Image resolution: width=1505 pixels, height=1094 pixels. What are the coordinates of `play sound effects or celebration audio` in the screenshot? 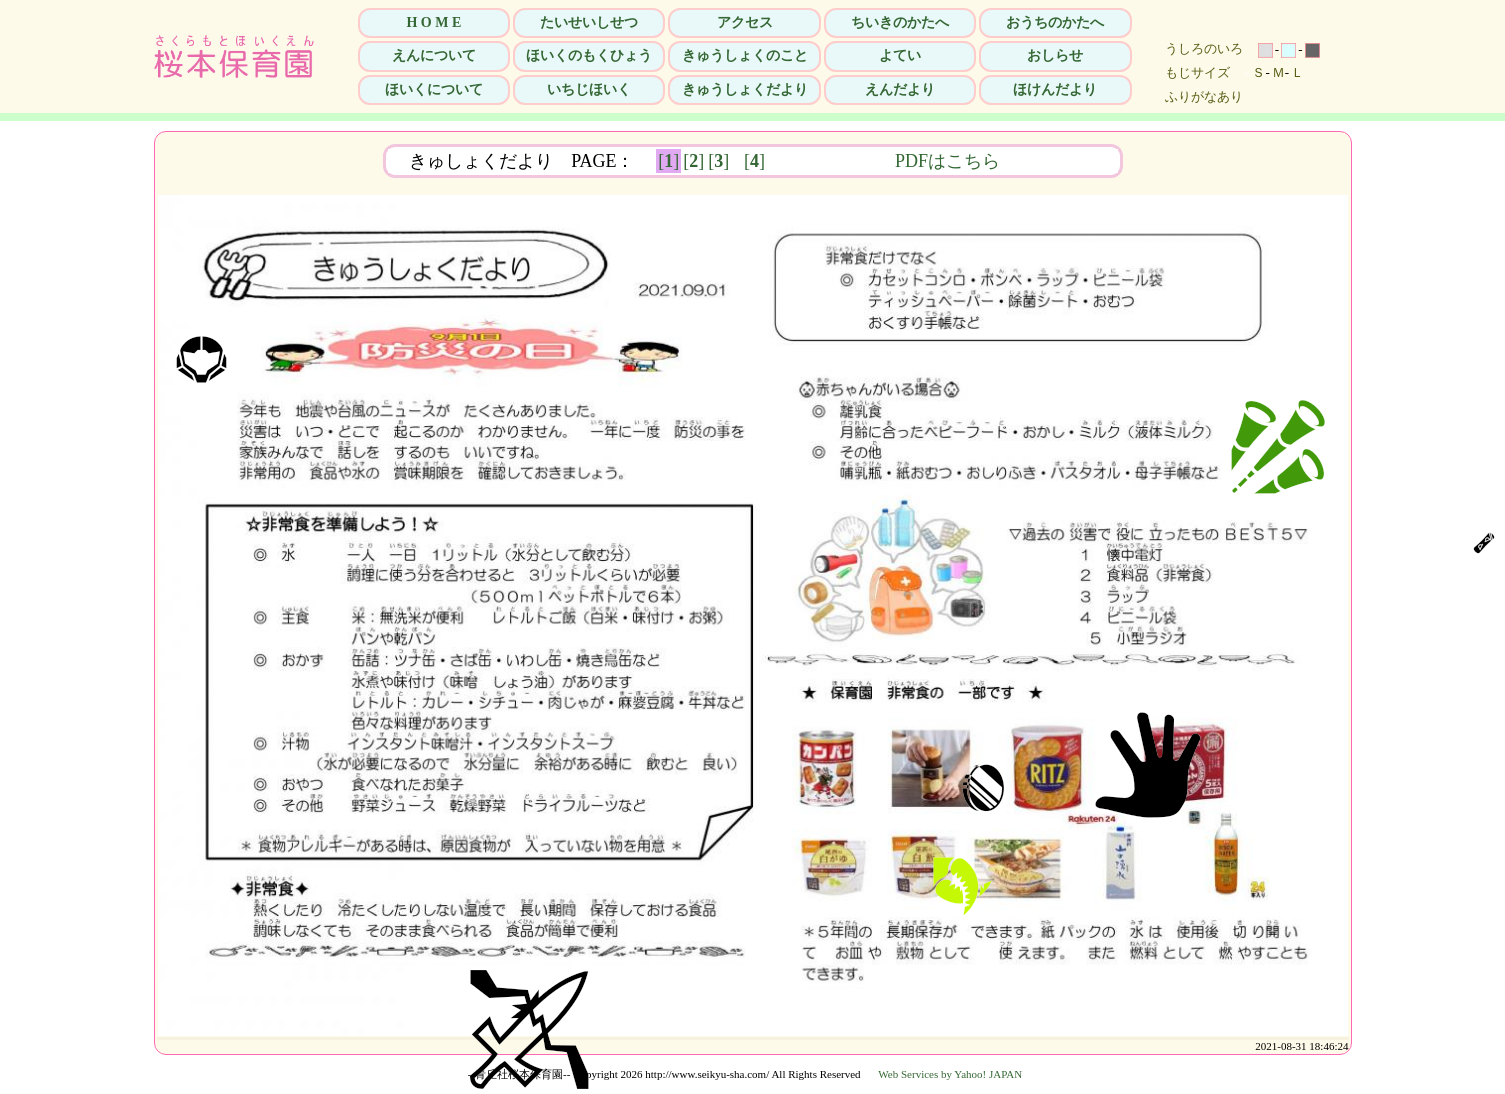 It's located at (1278, 446).